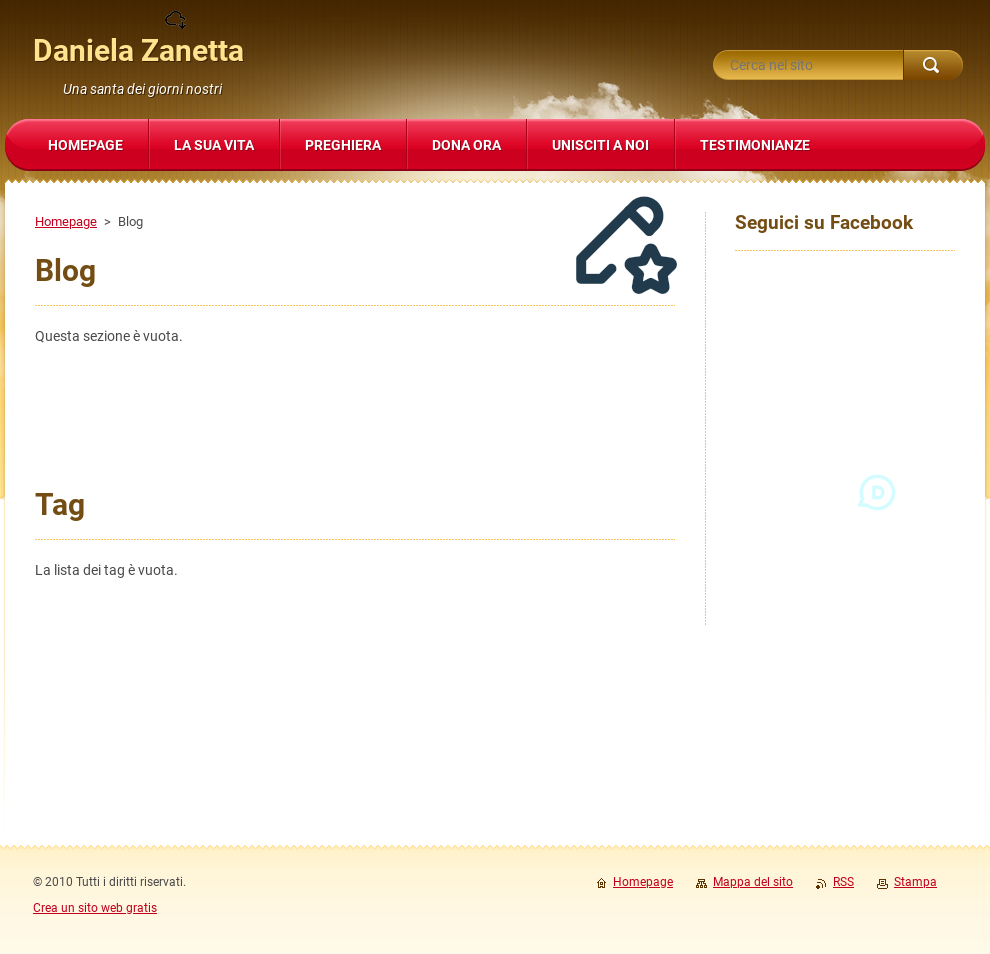 The height and width of the screenshot is (954, 990). What do you see at coordinates (175, 18) in the screenshot?
I see `download from cloud storage` at bounding box center [175, 18].